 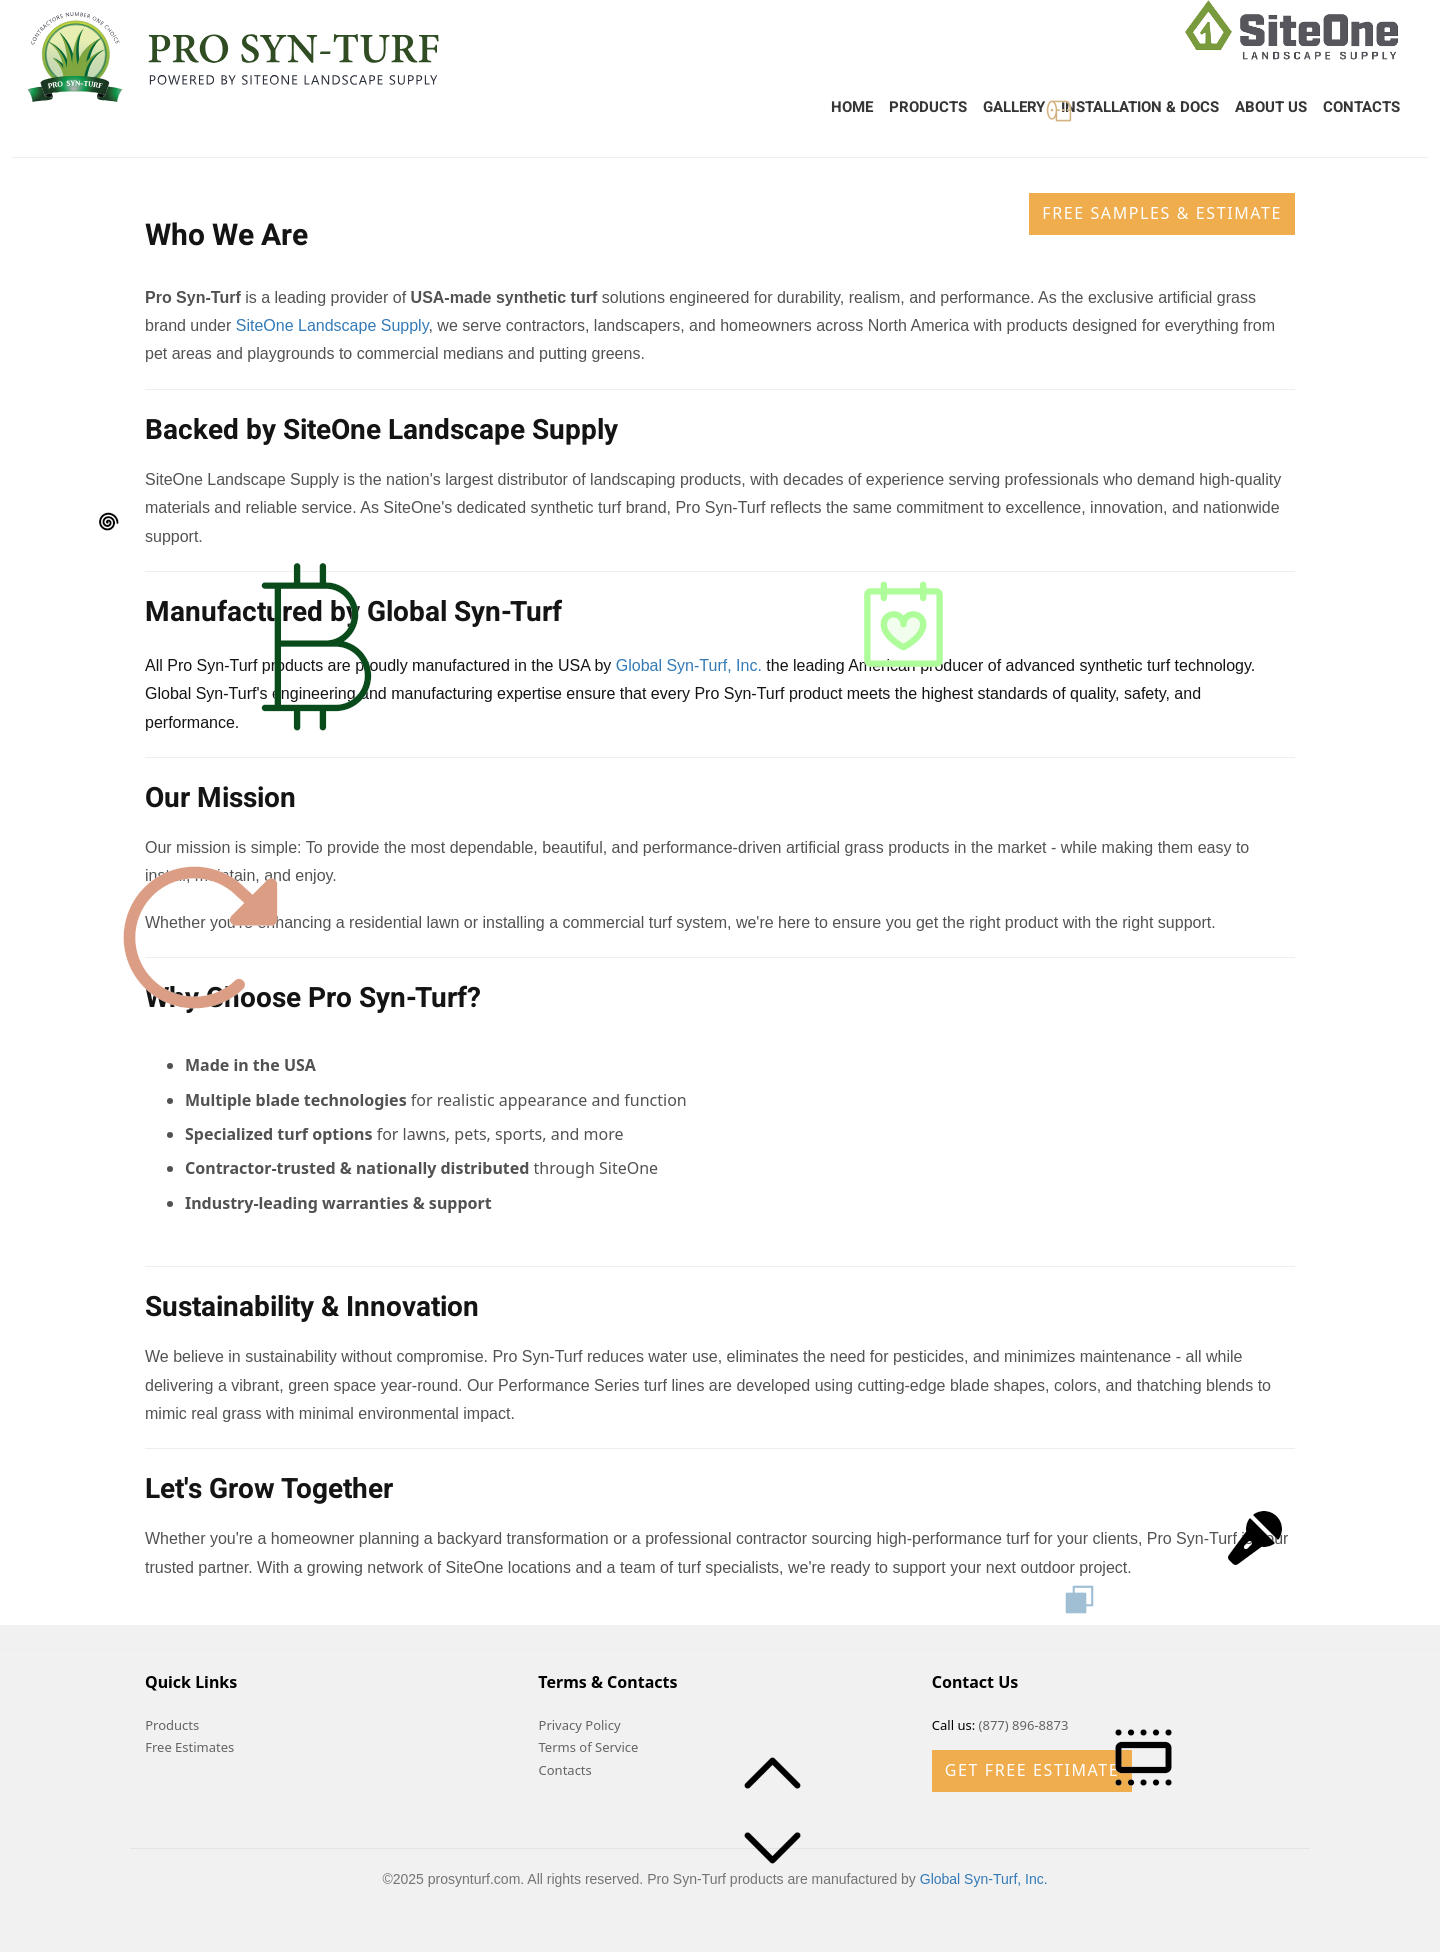 I want to click on copy to clipboard, so click(x=1079, y=1599).